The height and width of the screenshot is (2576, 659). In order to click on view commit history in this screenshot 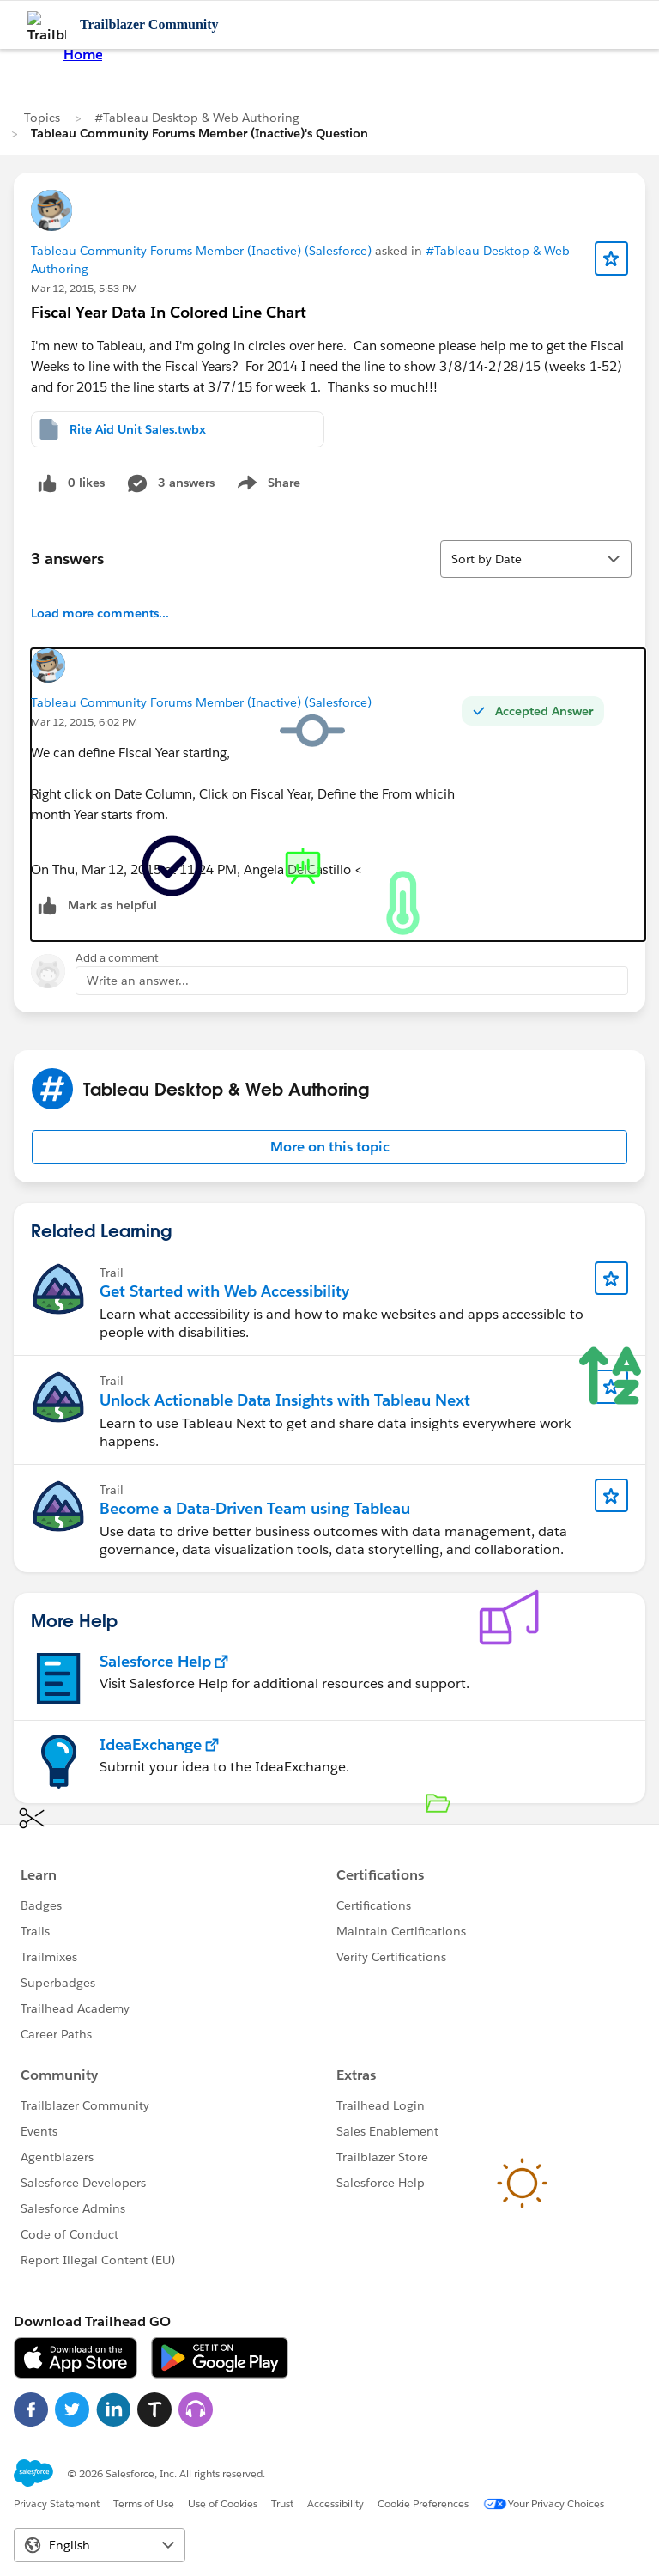, I will do `click(312, 732)`.